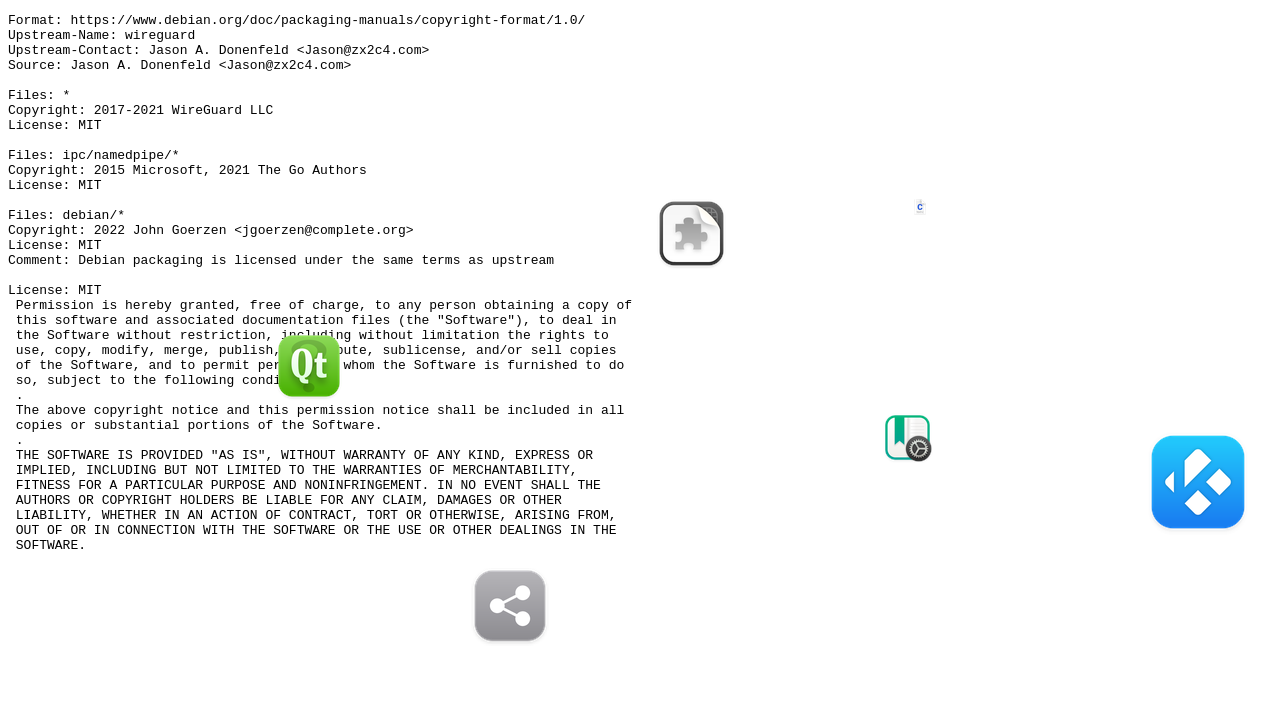 The height and width of the screenshot is (720, 1262). Describe the element at coordinates (691, 233) in the screenshot. I see `open libreoffice templates` at that location.